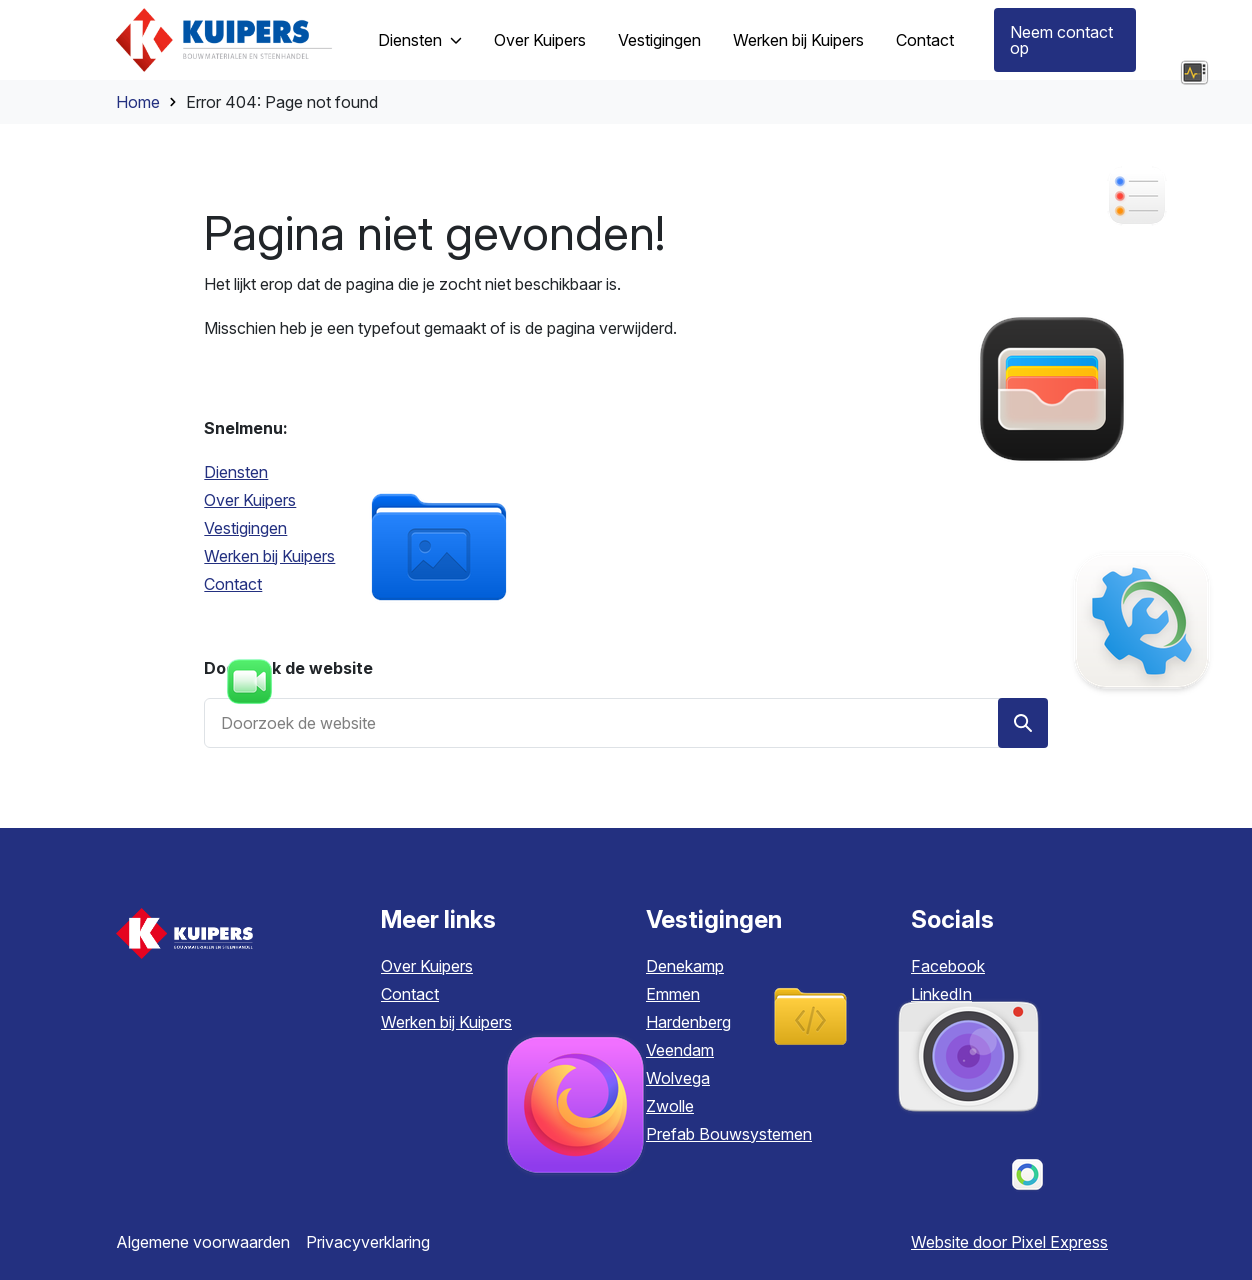  What do you see at coordinates (1052, 389) in the screenshot?
I see `open kwallet password manager` at bounding box center [1052, 389].